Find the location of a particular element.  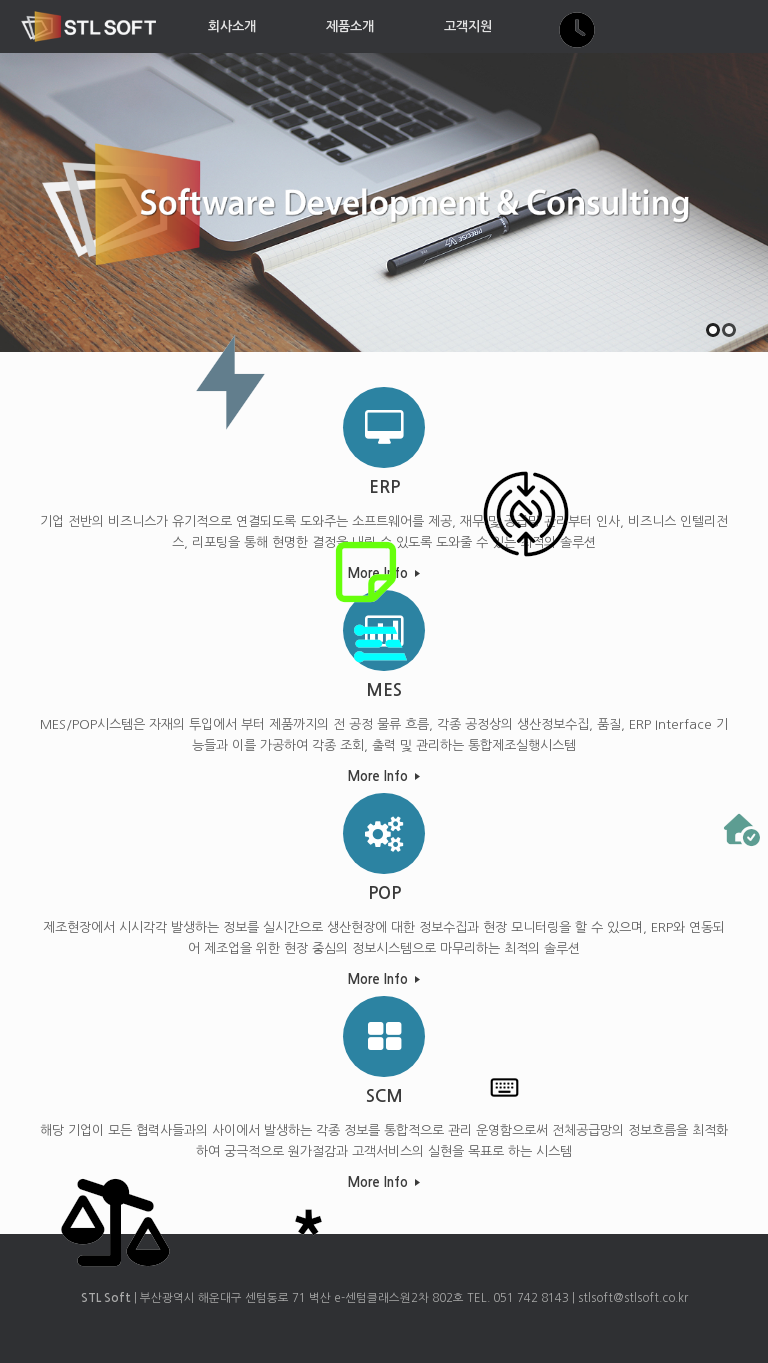

home verification complete is located at coordinates (741, 829).